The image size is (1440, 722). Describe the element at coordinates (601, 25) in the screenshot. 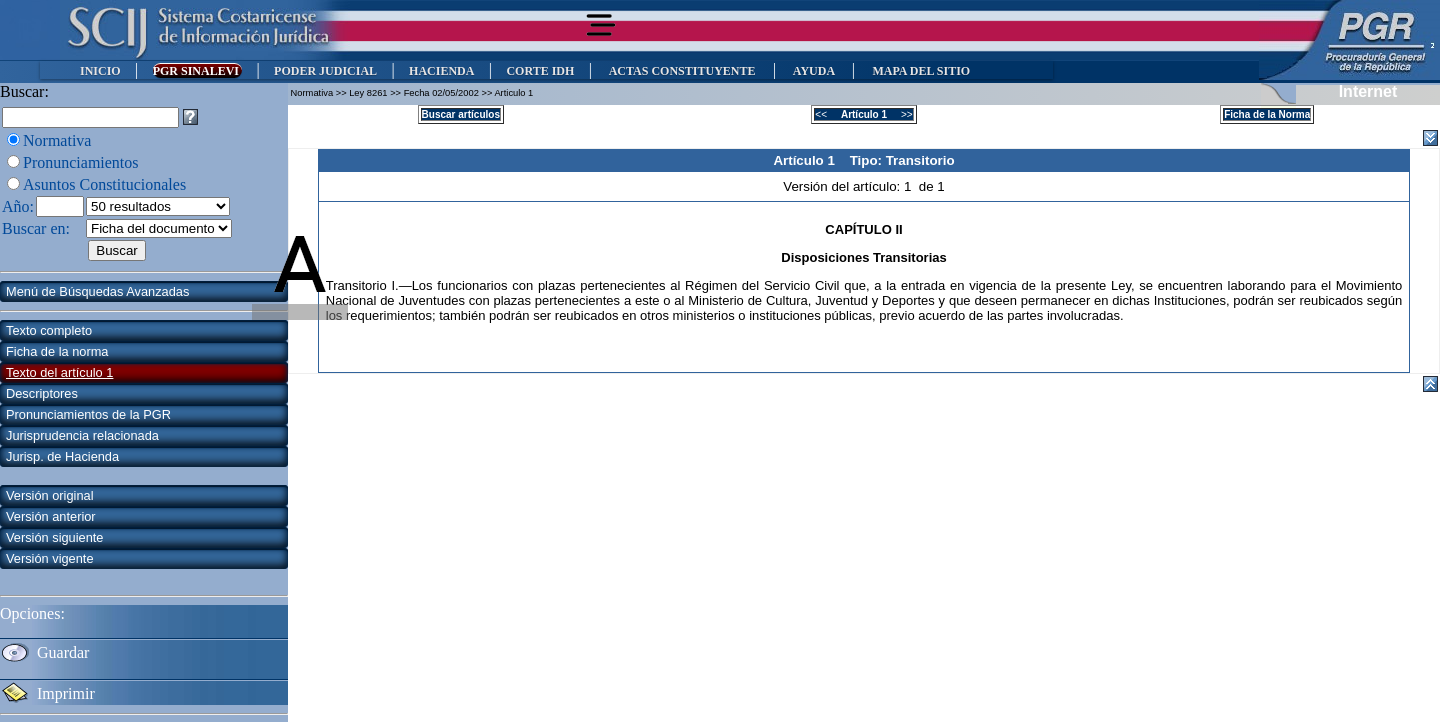

I see `open navigation menu` at that location.